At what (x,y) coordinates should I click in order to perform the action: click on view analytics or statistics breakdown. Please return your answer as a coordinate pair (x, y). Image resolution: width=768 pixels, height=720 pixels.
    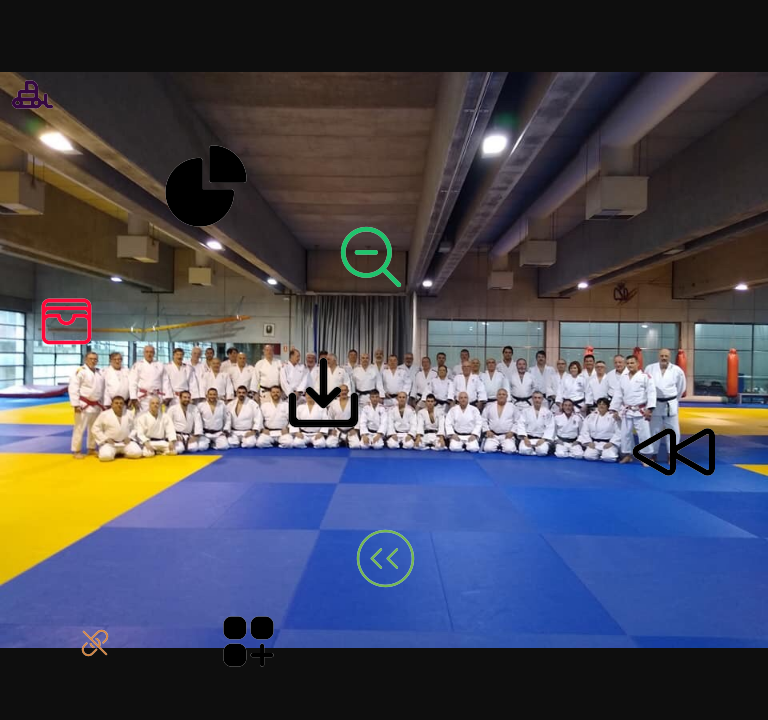
    Looking at the image, I should click on (206, 186).